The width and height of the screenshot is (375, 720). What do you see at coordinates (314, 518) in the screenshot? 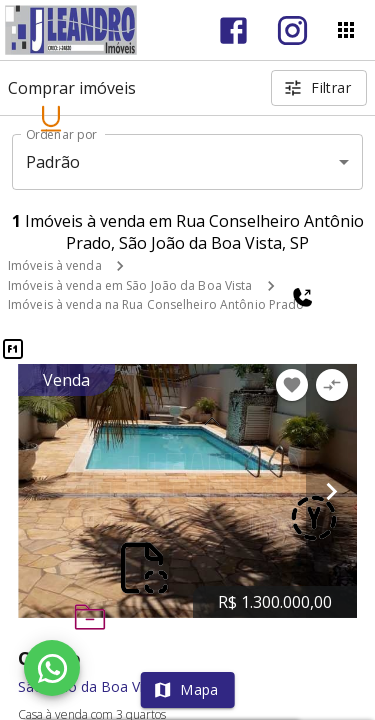
I see `indicates a pending or in-progress status for item Y` at bounding box center [314, 518].